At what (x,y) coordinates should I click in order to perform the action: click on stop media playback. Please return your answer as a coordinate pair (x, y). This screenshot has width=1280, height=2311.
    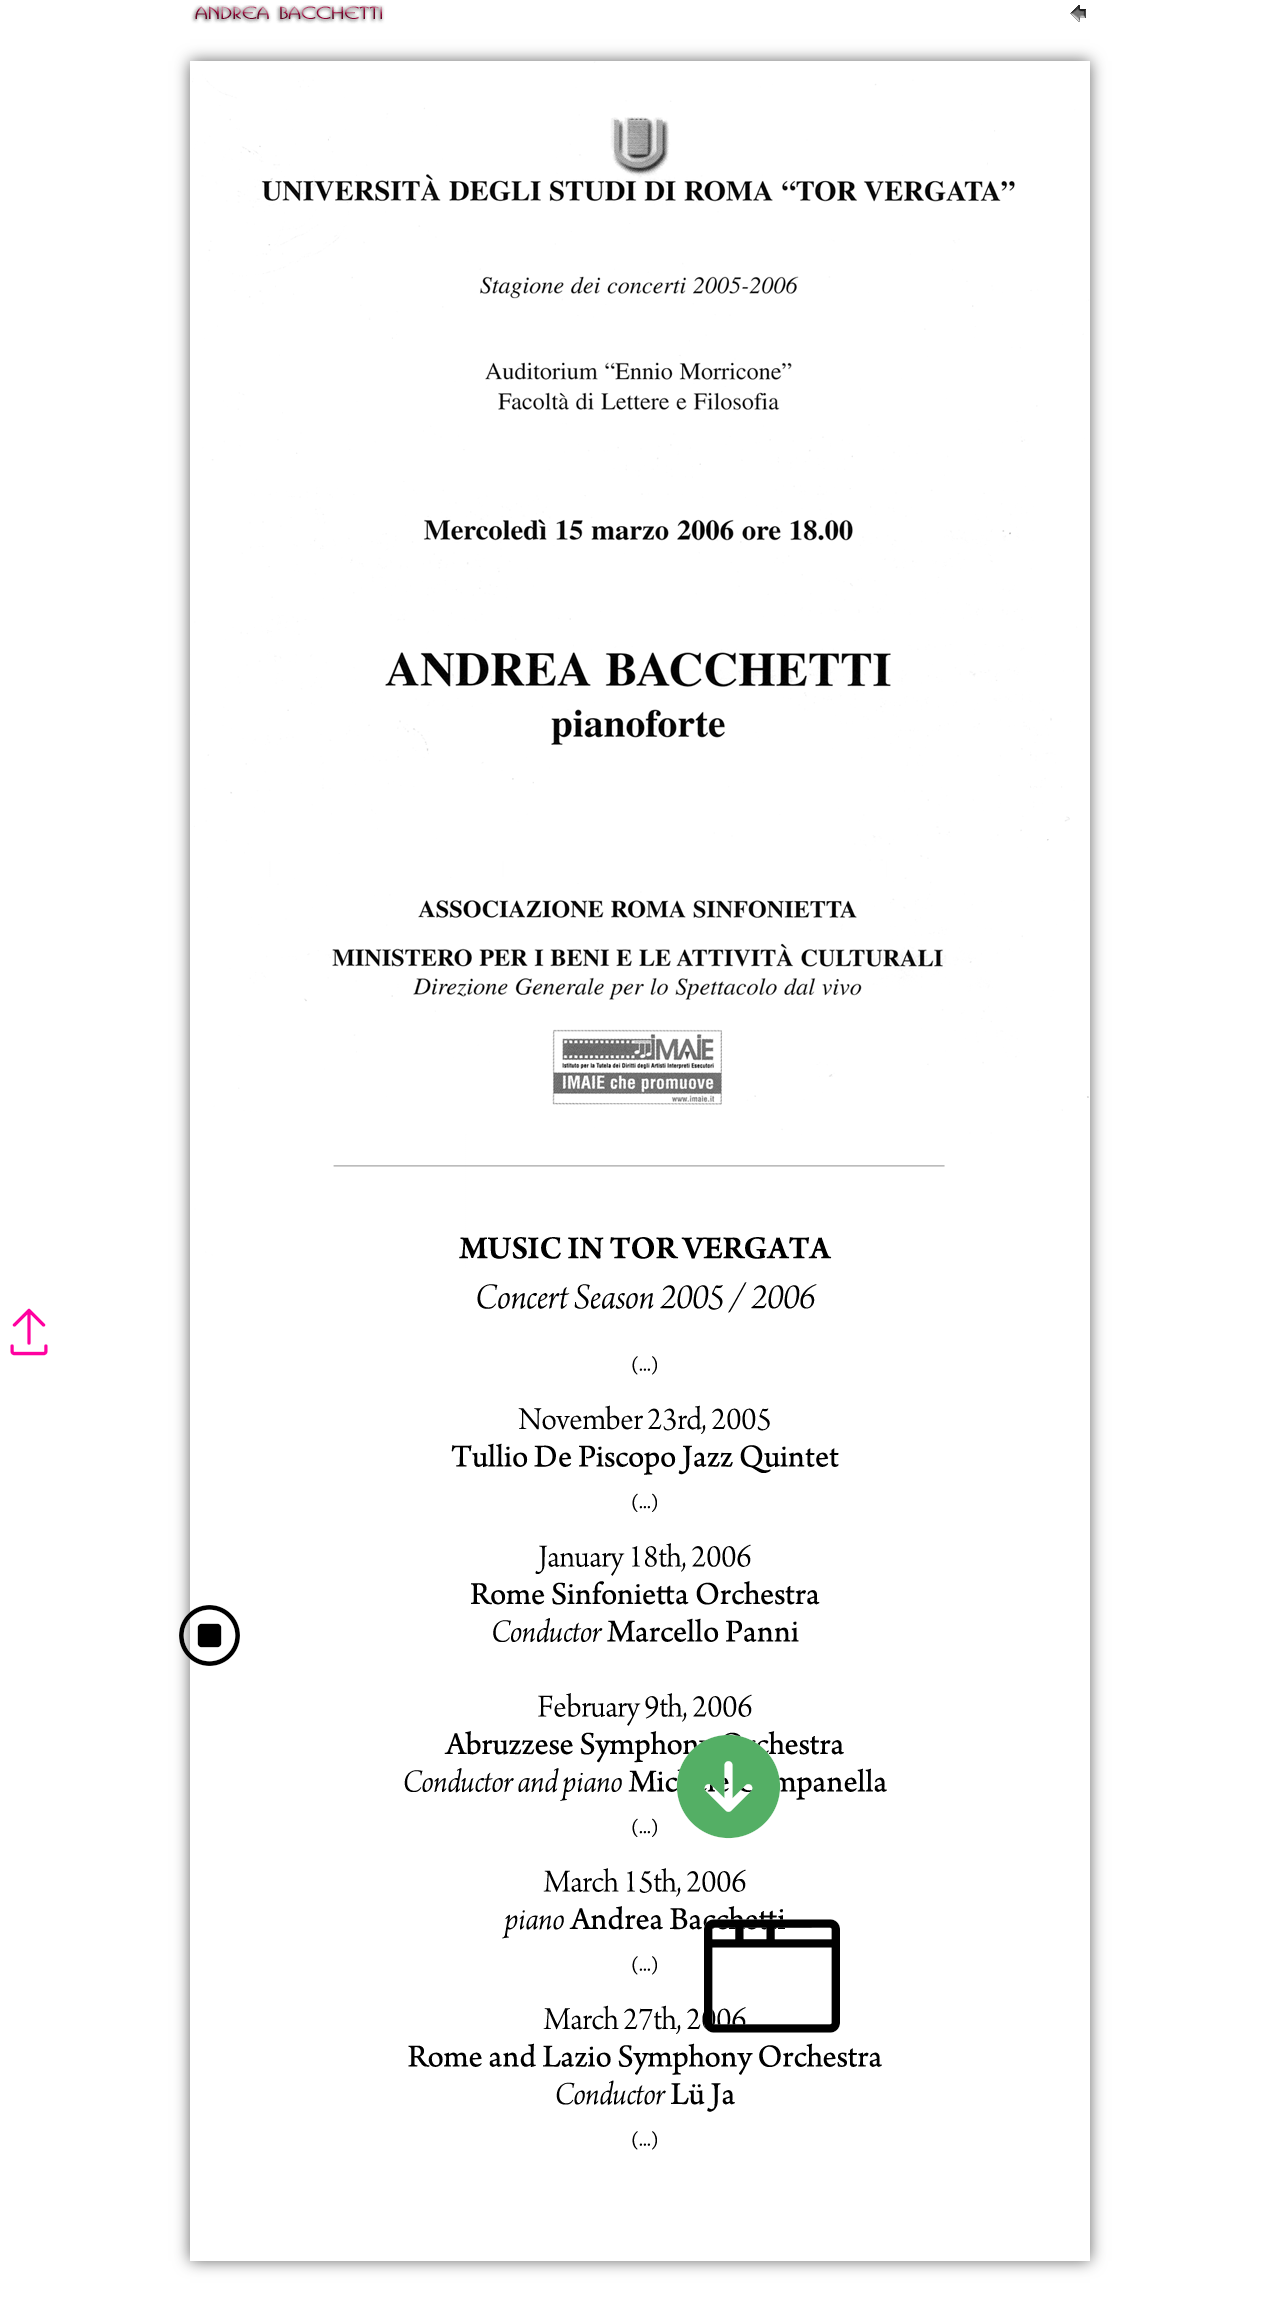
    Looking at the image, I should click on (209, 1635).